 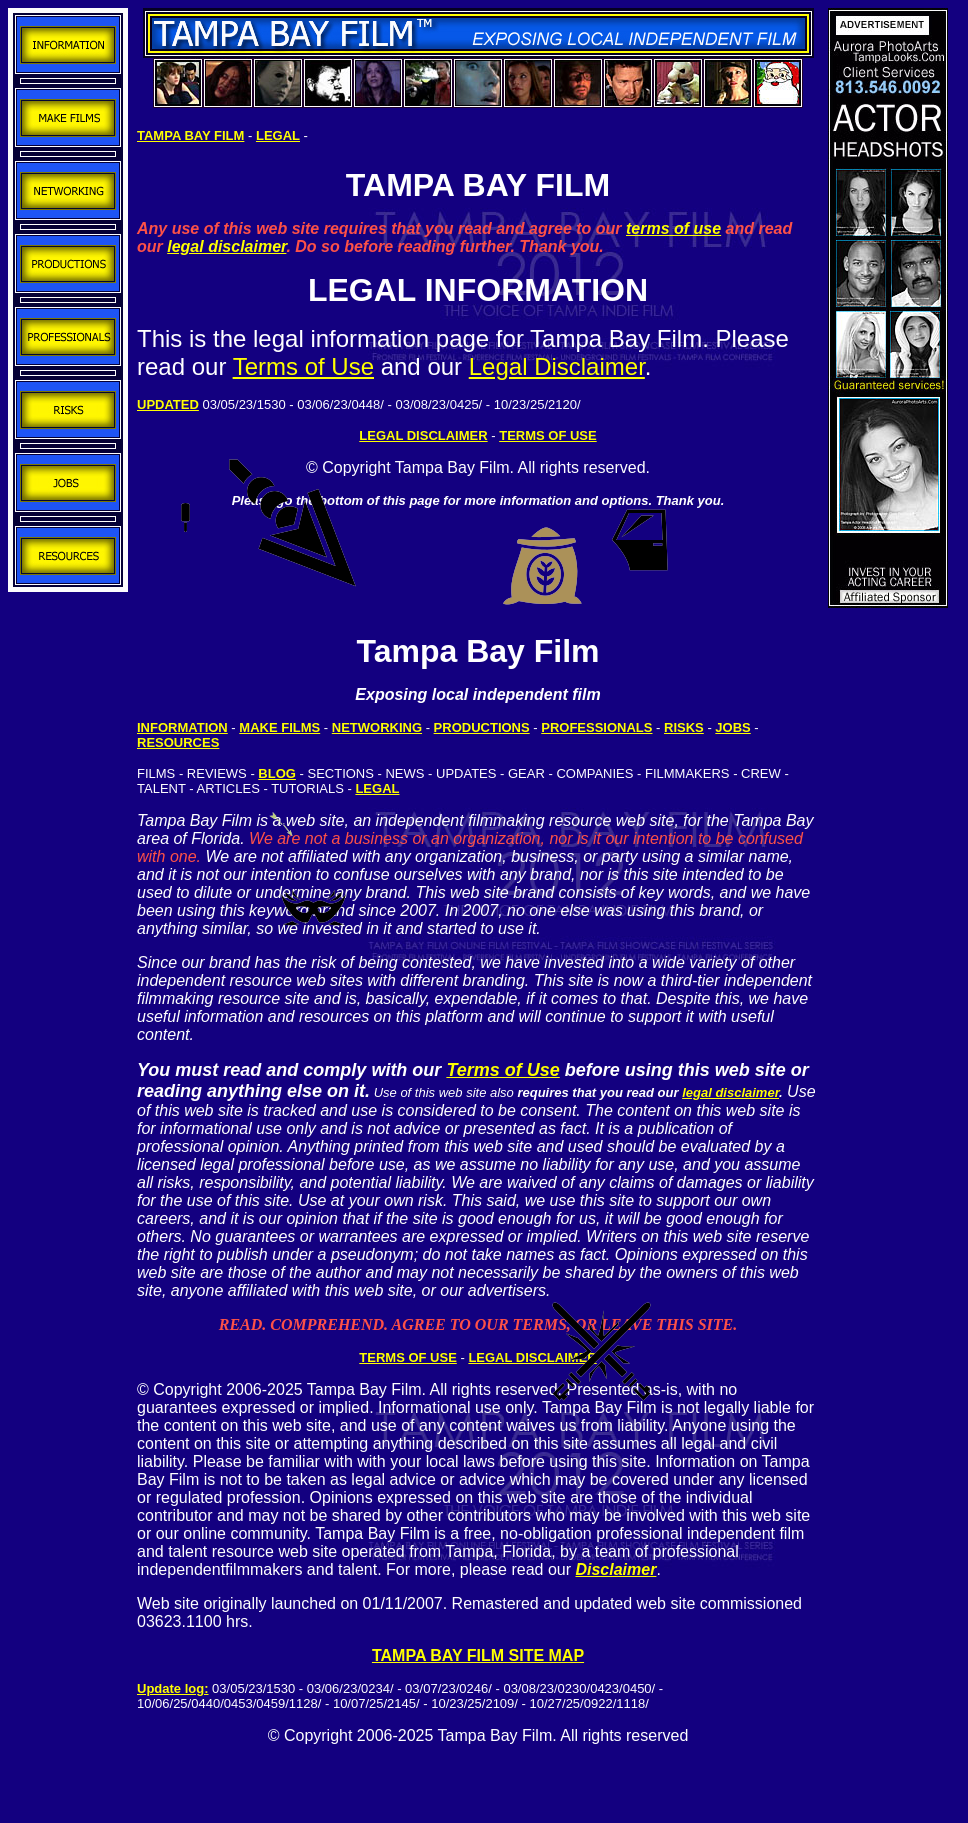 What do you see at coordinates (185, 517) in the screenshot?
I see `select ice pop or popsicle treat` at bounding box center [185, 517].